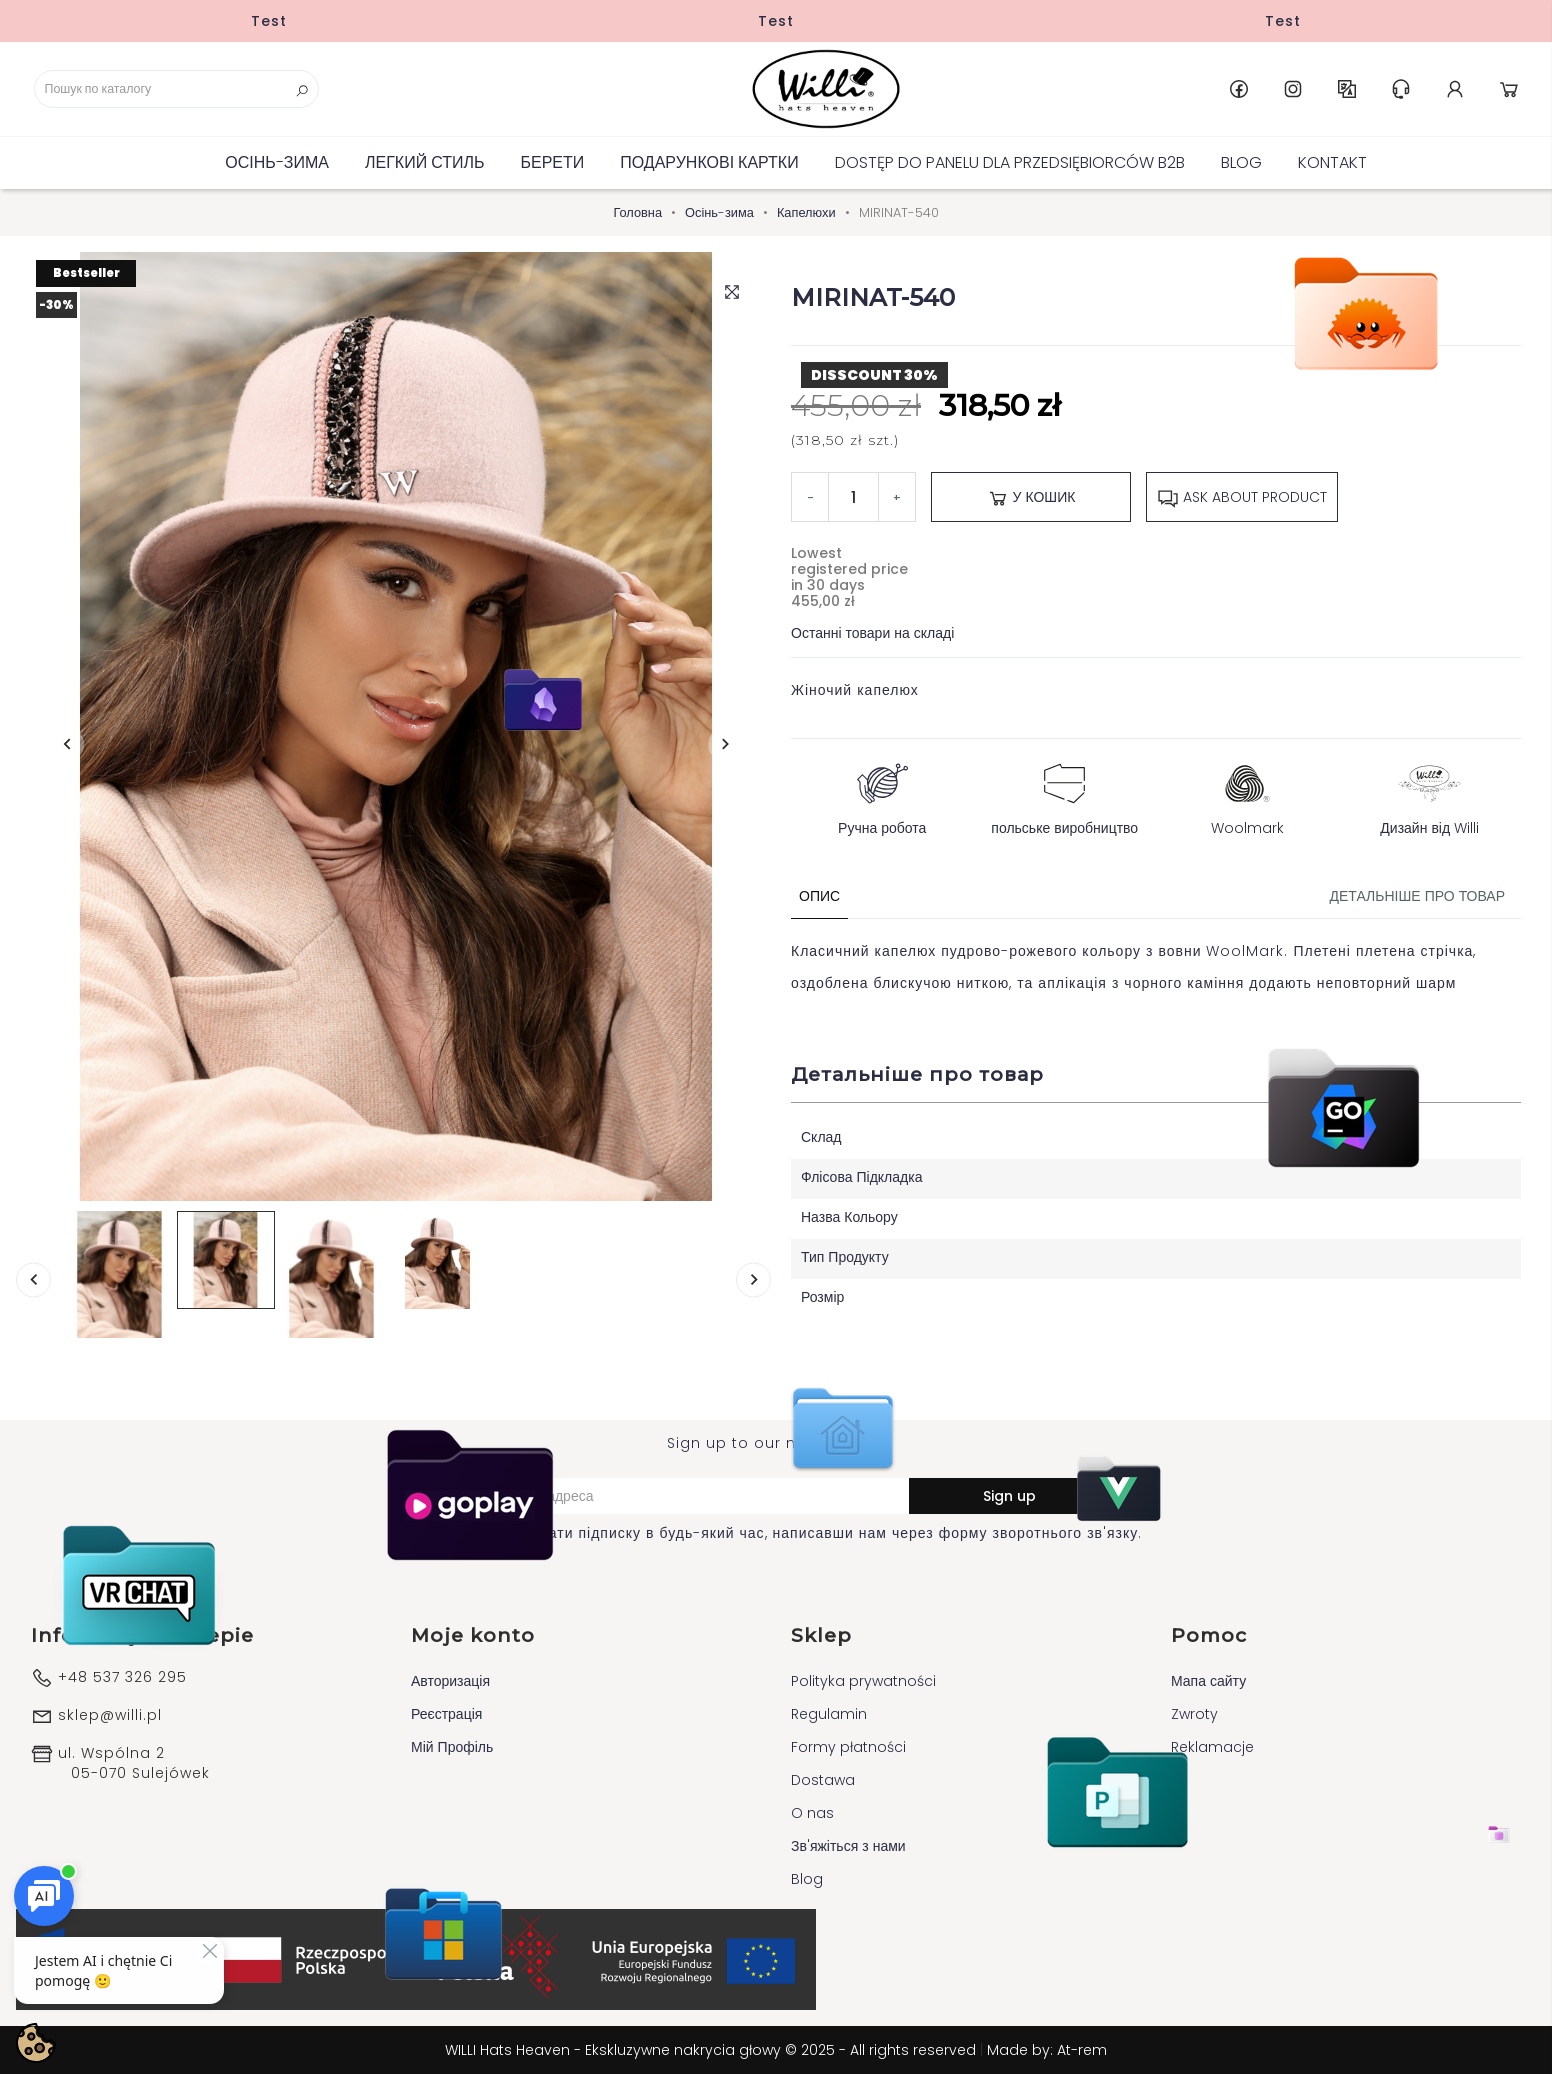  What do you see at coordinates (843, 1428) in the screenshot?
I see `open HomeKit accessories and settings folder` at bounding box center [843, 1428].